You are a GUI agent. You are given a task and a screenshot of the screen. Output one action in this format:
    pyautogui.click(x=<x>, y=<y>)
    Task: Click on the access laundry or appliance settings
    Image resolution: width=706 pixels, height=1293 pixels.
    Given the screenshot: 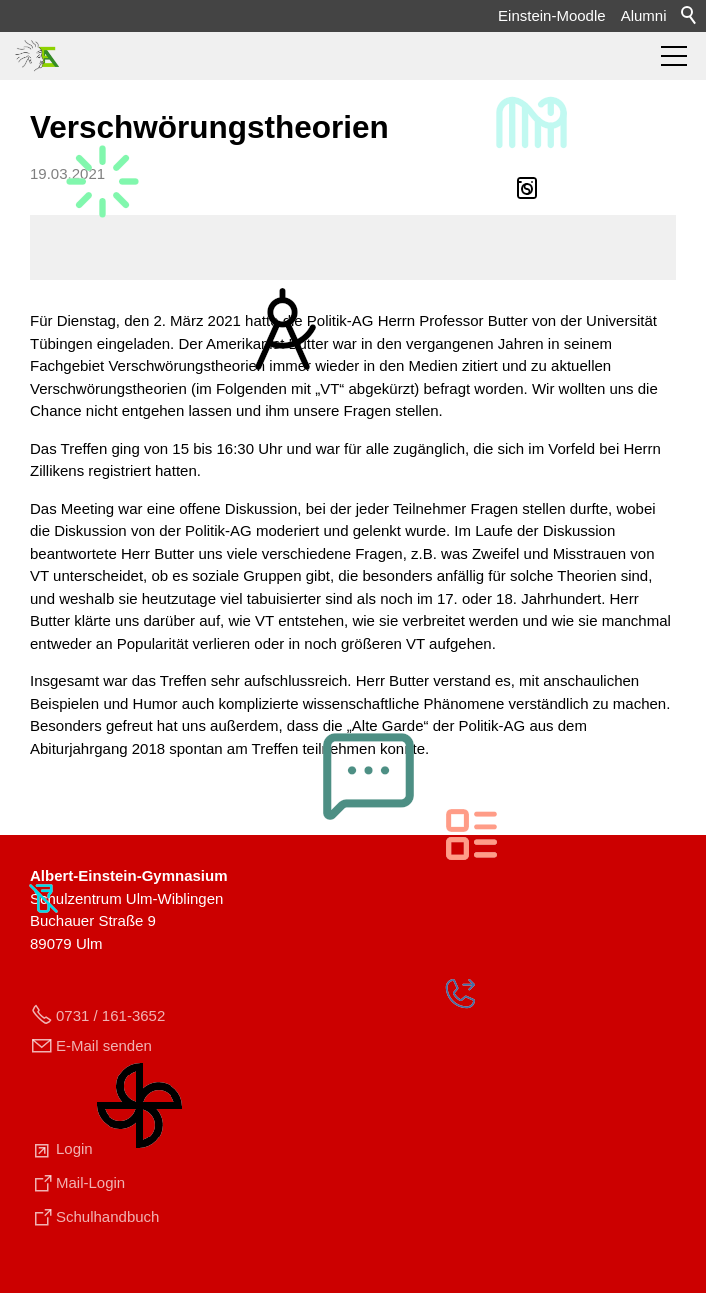 What is the action you would take?
    pyautogui.click(x=527, y=188)
    